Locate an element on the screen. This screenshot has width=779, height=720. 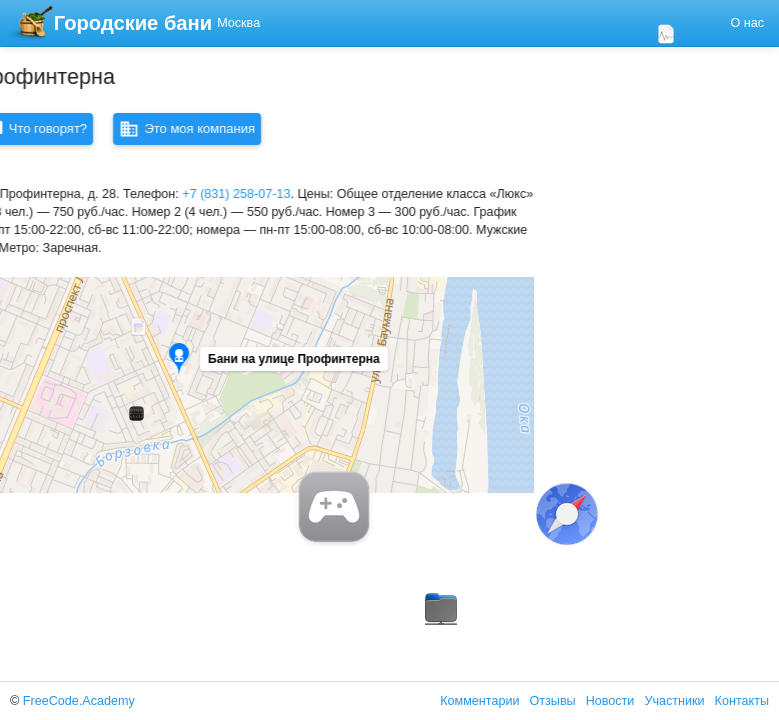
view system log file is located at coordinates (666, 34).